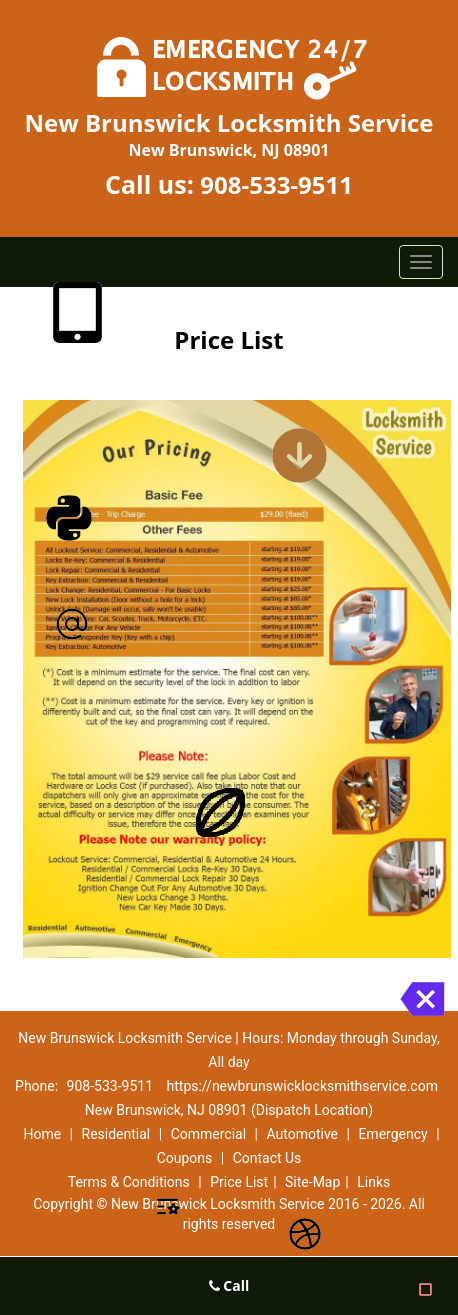 The width and height of the screenshot is (458, 1315). What do you see at coordinates (69, 518) in the screenshot?
I see `indicates python programming language support` at bounding box center [69, 518].